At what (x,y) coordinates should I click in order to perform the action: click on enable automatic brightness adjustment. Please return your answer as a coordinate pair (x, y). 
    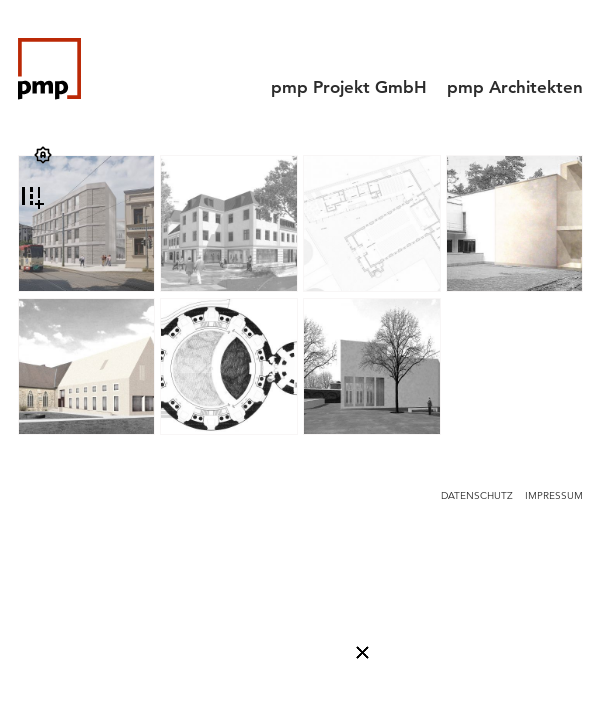
    Looking at the image, I should click on (43, 155).